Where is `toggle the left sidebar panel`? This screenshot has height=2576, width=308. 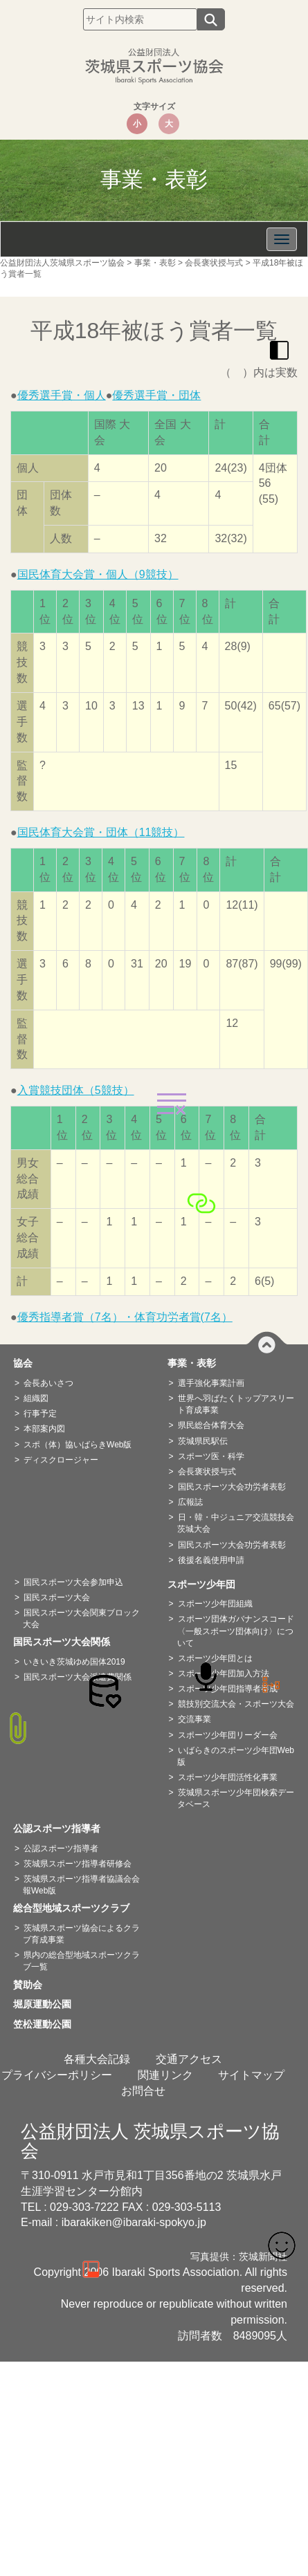
toggle the left sidebar panel is located at coordinates (279, 350).